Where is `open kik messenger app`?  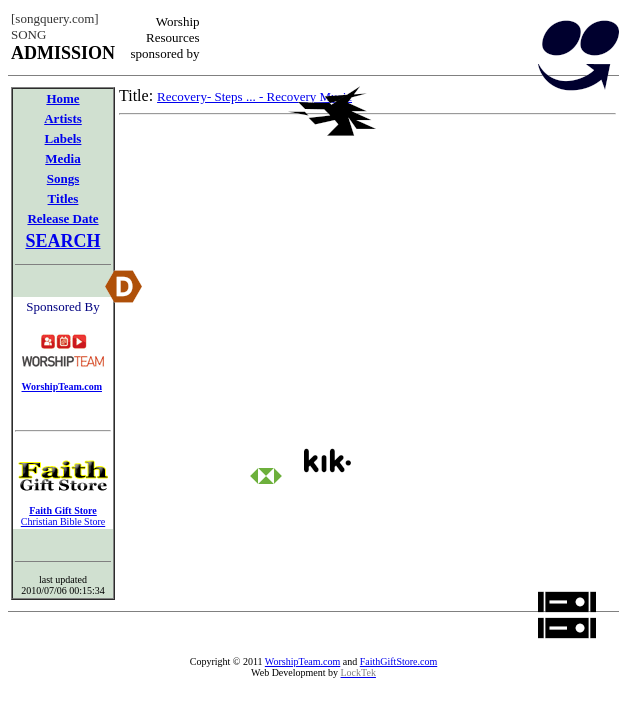 open kik messenger app is located at coordinates (327, 460).